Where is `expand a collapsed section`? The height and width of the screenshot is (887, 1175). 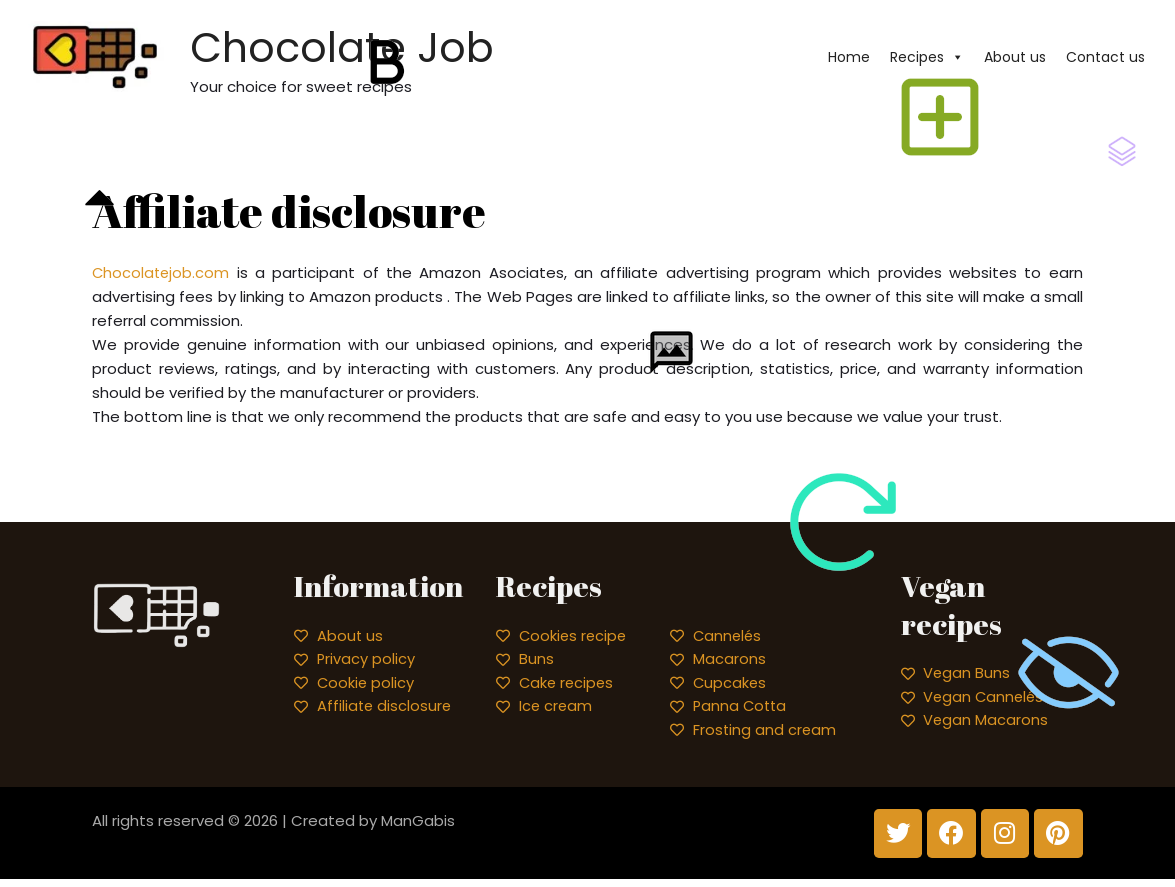 expand a collapsed section is located at coordinates (99, 197).